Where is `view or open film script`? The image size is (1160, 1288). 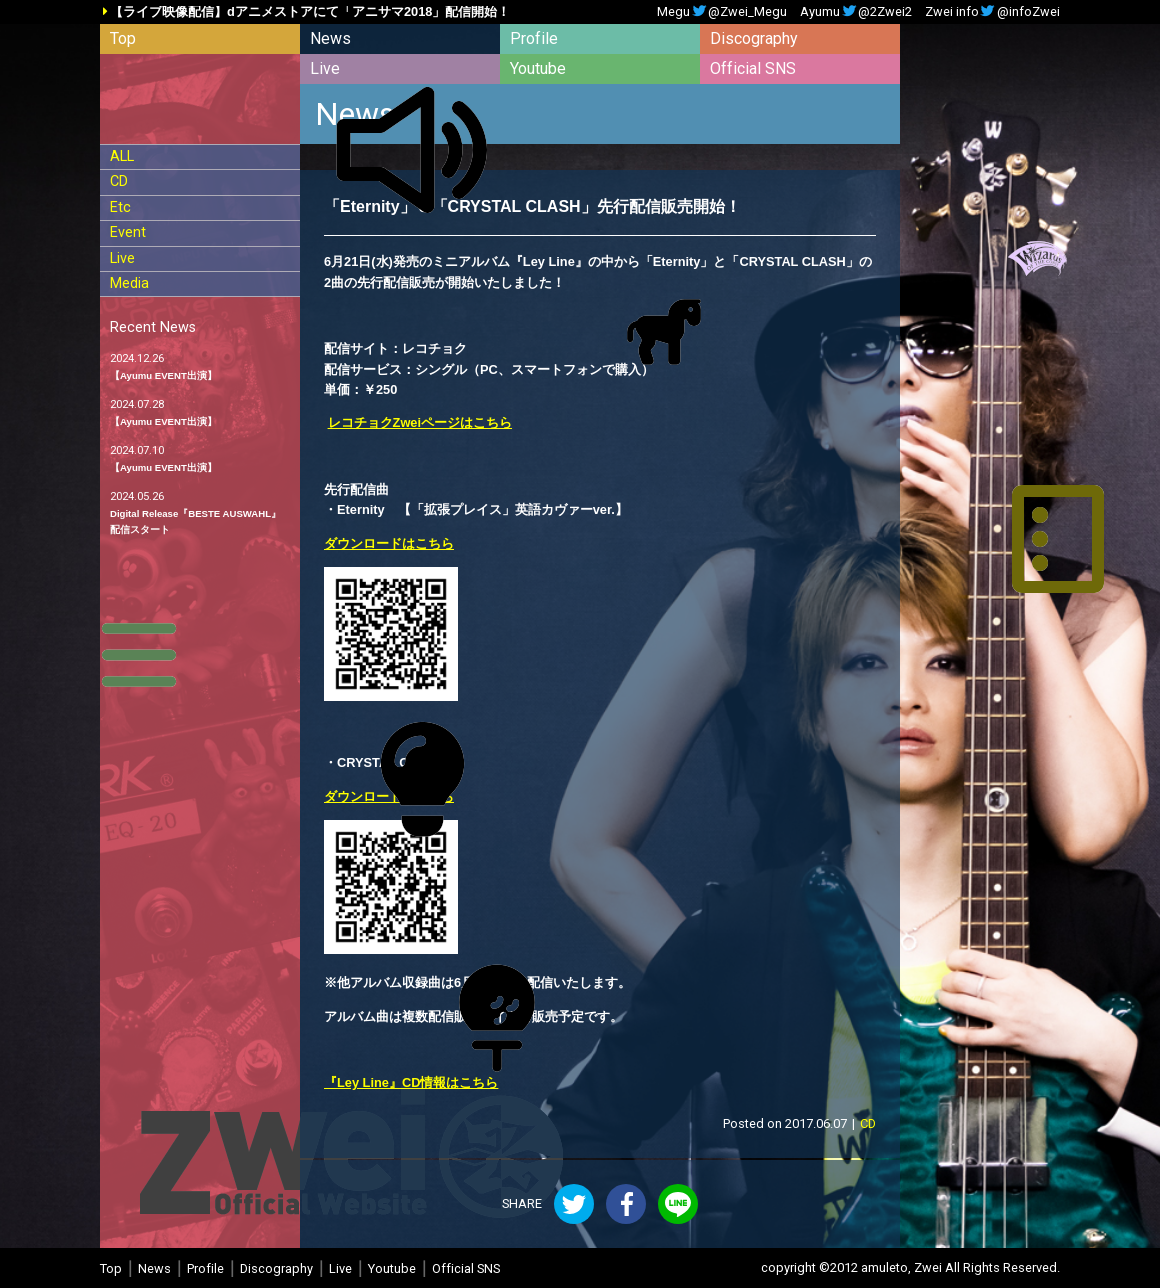 view or open film script is located at coordinates (1058, 539).